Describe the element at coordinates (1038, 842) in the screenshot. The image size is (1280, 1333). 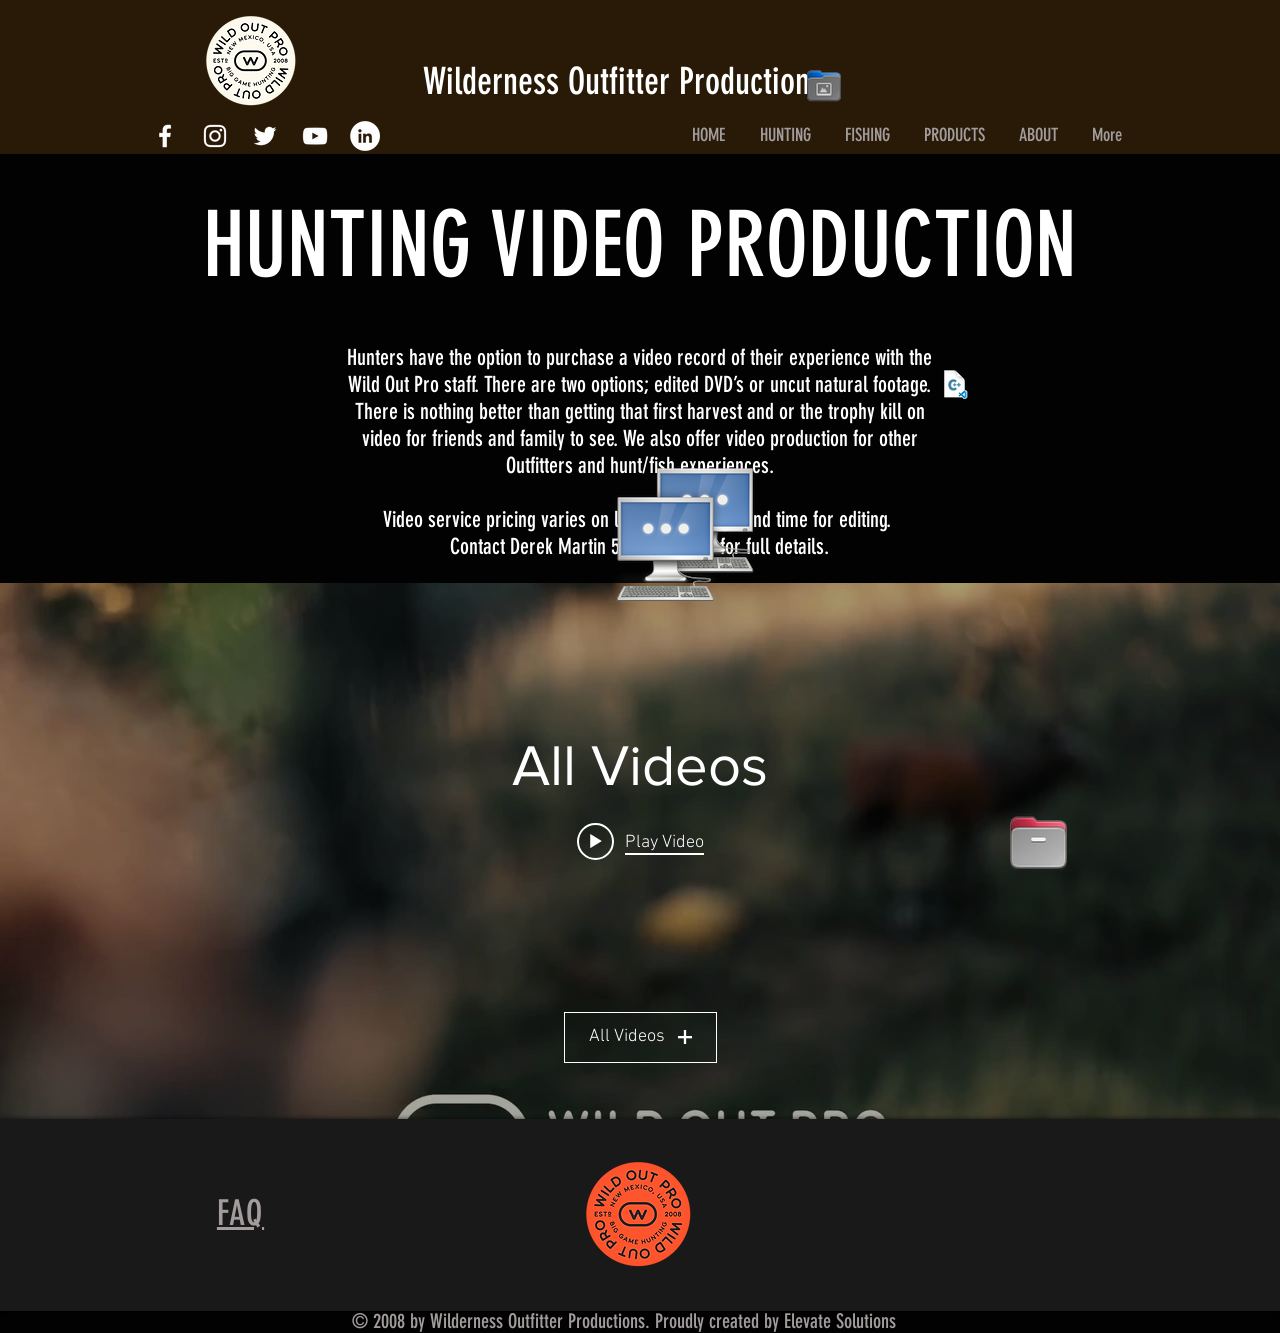
I see `open file manager application` at that location.